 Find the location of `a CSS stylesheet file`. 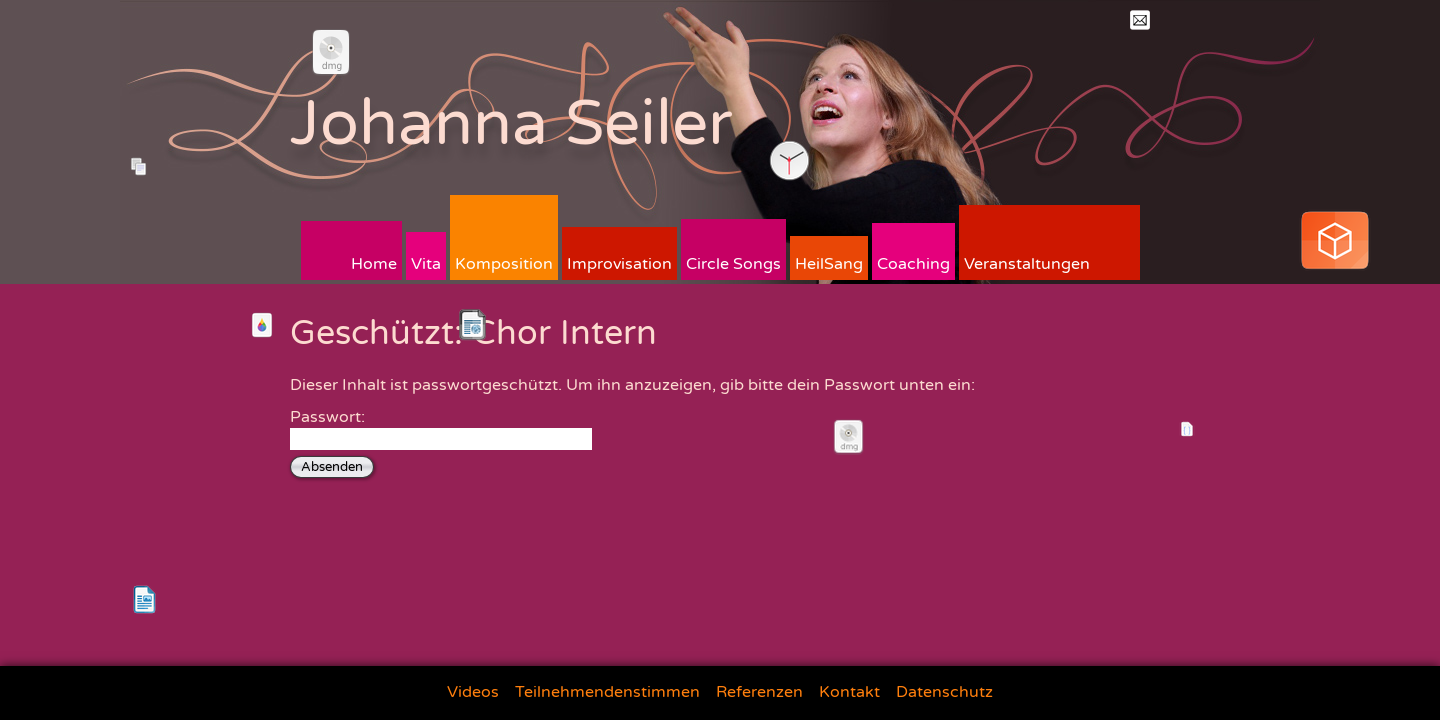

a CSS stylesheet file is located at coordinates (1187, 429).